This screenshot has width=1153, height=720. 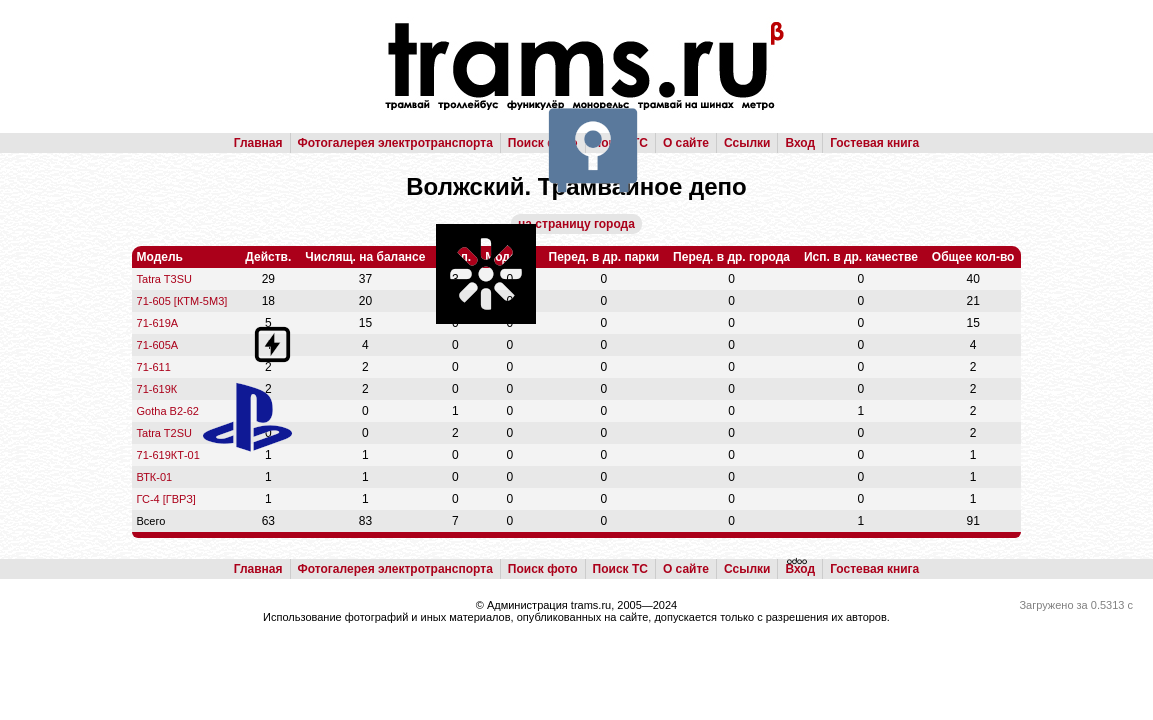 What do you see at coordinates (486, 274) in the screenshot?
I see `kentico CMS platform logo` at bounding box center [486, 274].